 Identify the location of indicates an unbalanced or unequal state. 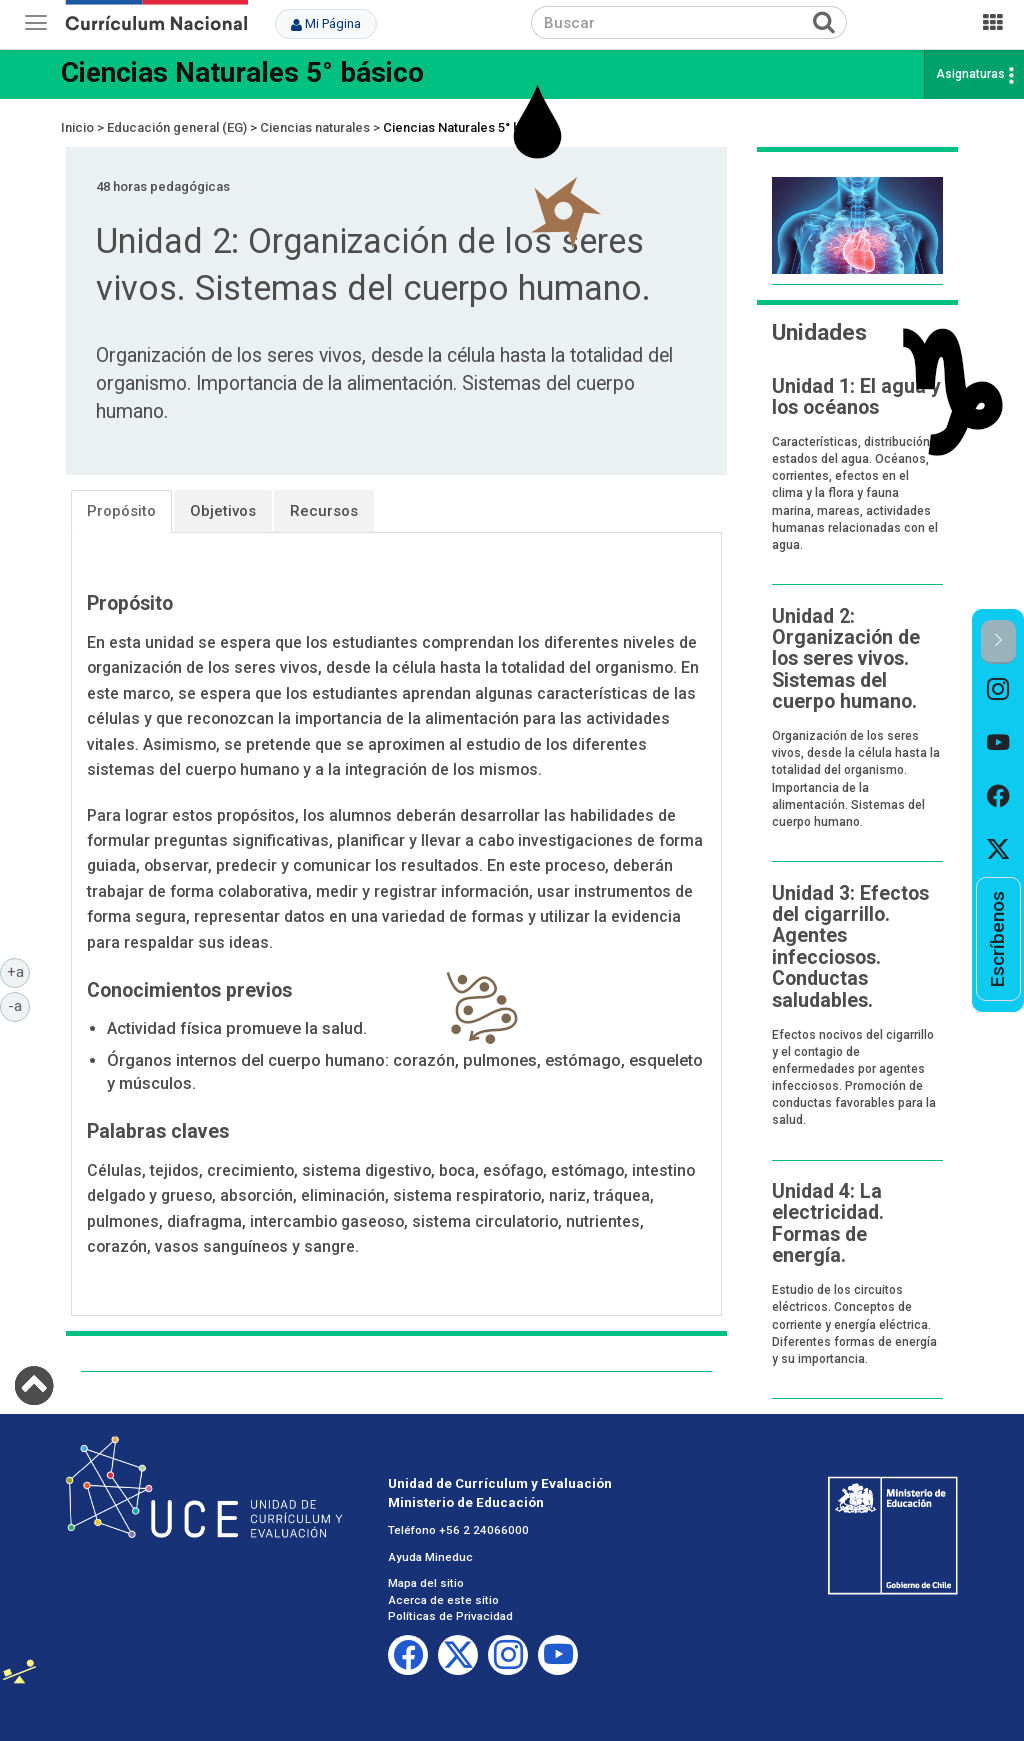
(19, 1666).